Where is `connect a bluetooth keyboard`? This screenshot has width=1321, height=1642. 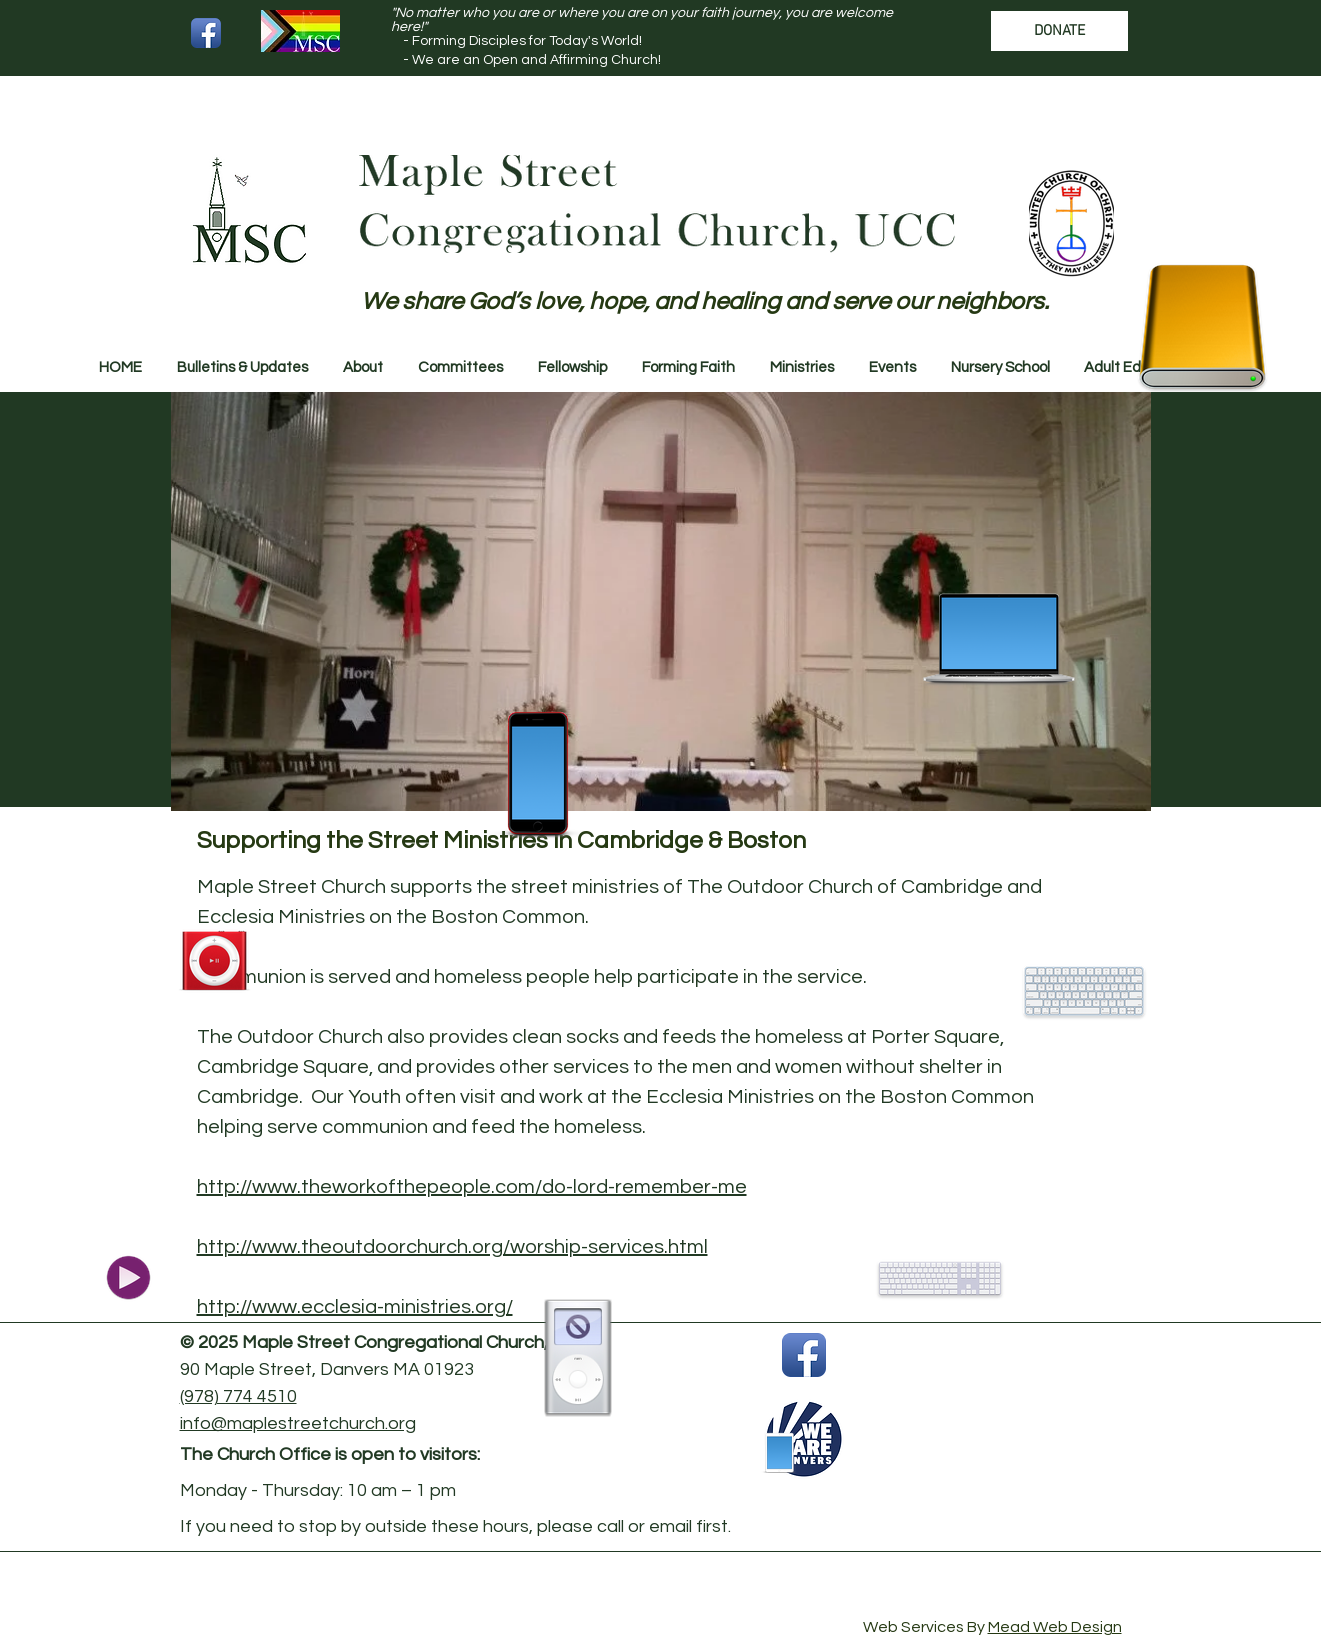 connect a bluetooth keyboard is located at coordinates (940, 1278).